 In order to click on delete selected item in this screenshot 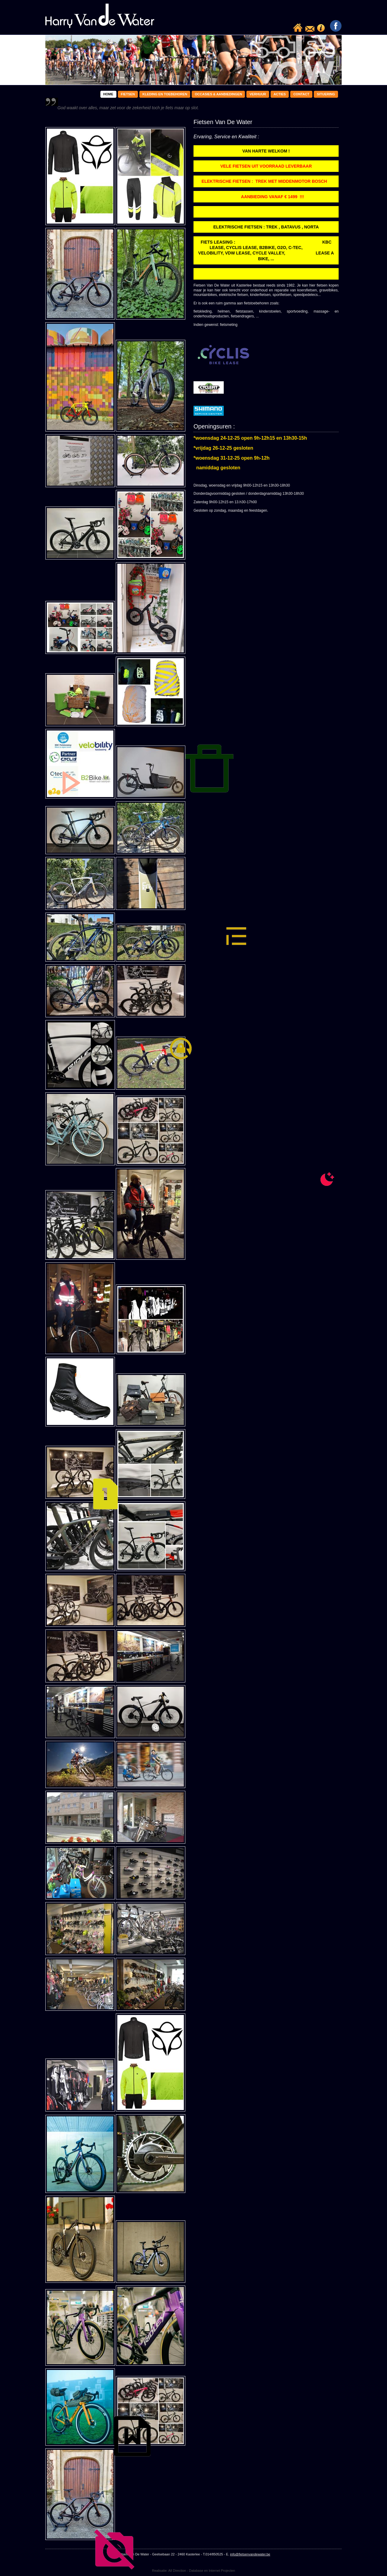, I will do `click(209, 768)`.